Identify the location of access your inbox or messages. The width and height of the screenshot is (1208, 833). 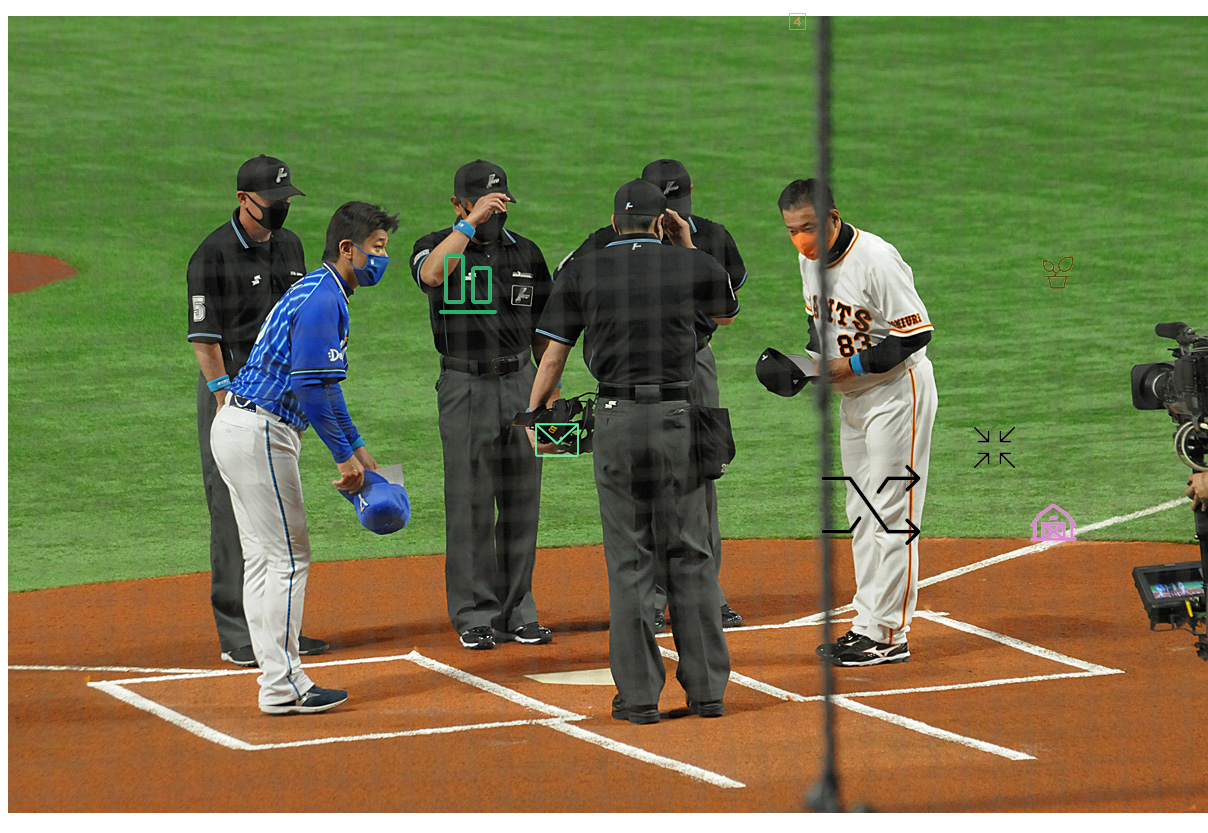
(557, 440).